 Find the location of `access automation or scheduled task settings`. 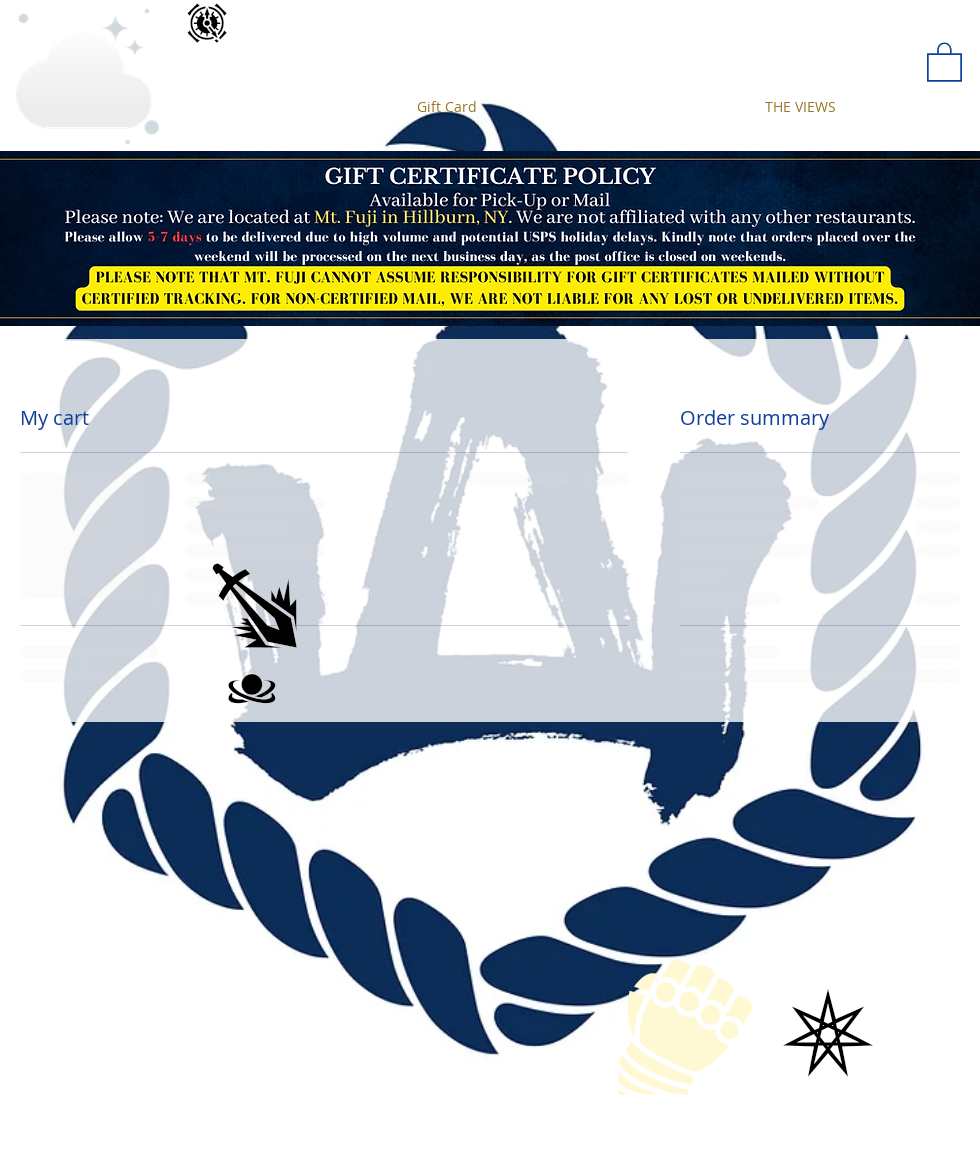

access automation or scheduled task settings is located at coordinates (207, 23).